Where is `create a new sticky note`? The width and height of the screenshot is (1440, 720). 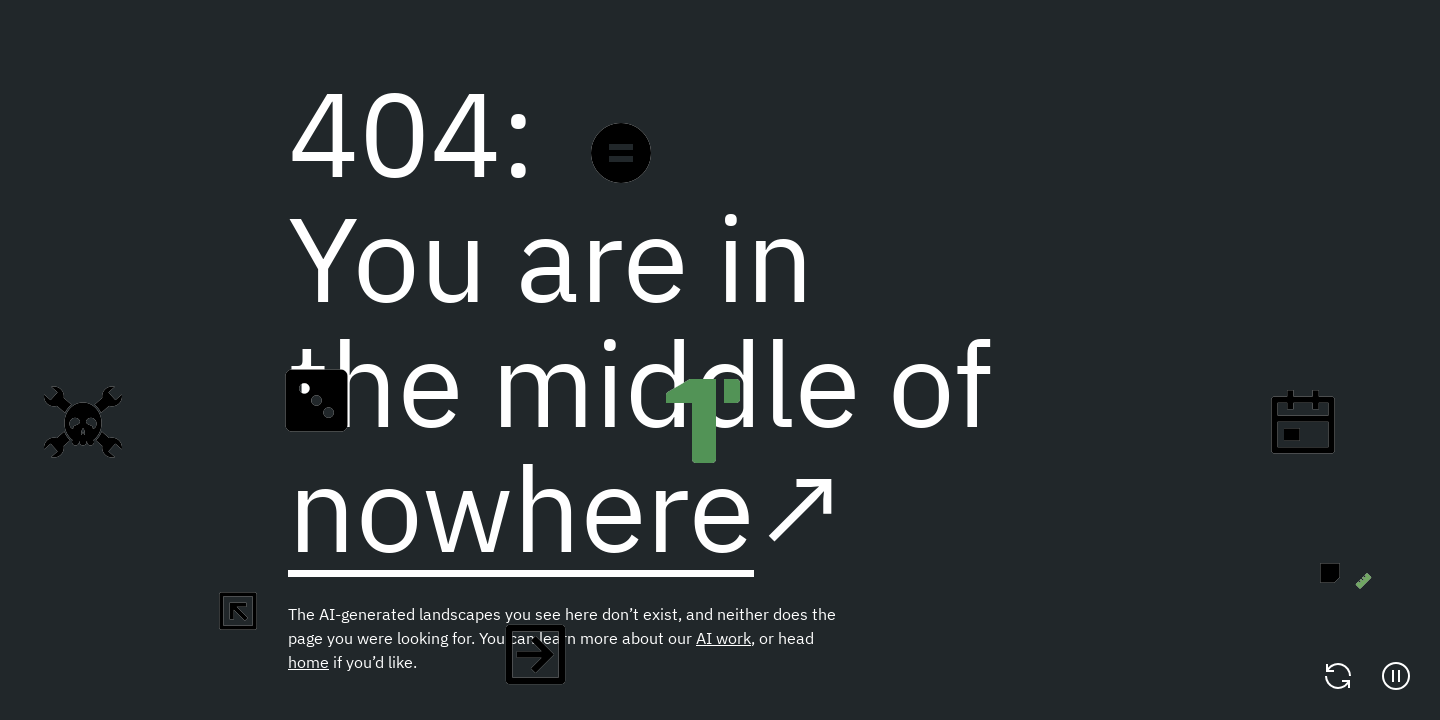 create a new sticky note is located at coordinates (1330, 573).